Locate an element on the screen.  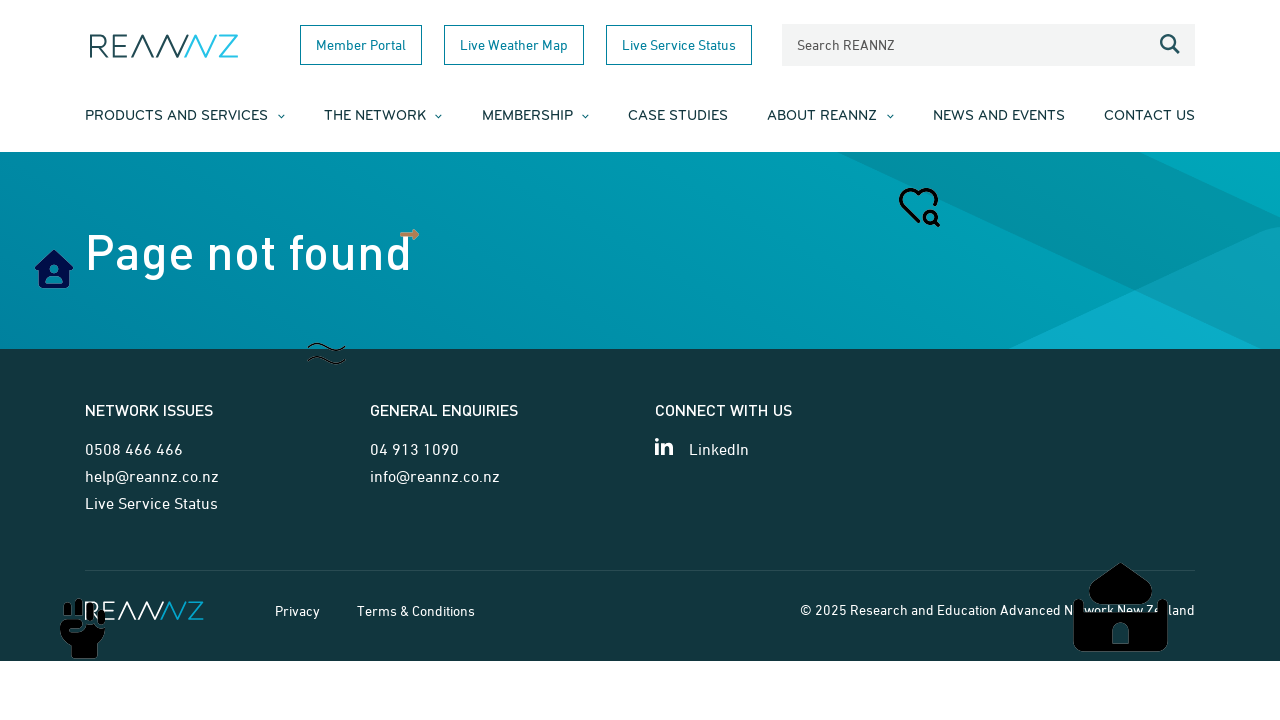
search your liked or favorited items is located at coordinates (918, 205).